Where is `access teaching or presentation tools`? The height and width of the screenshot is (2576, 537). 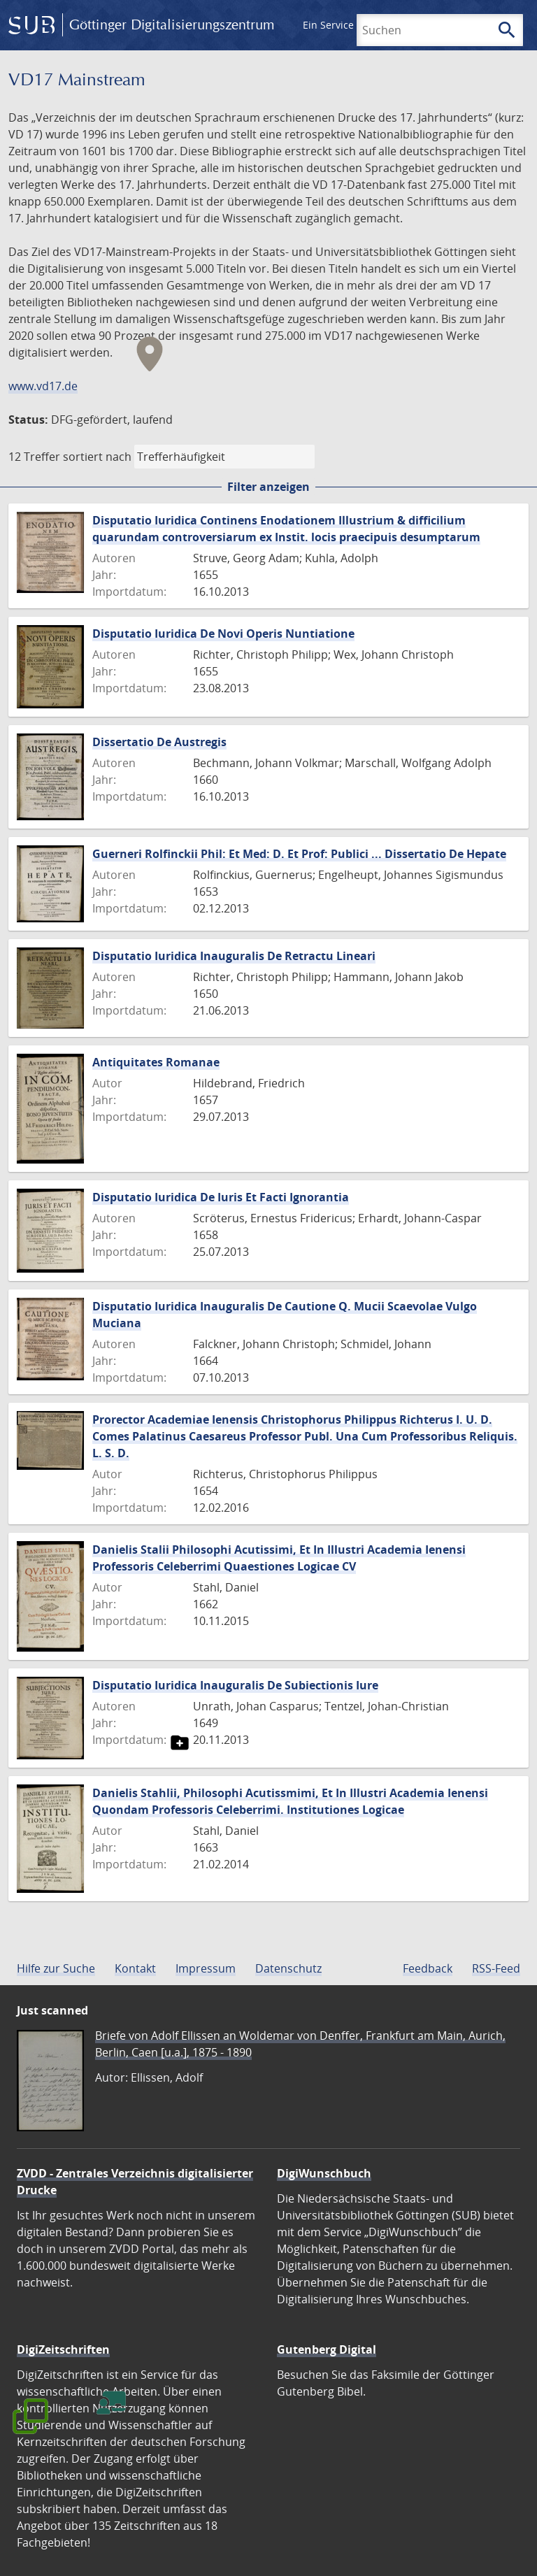 access teaching or presentation tools is located at coordinates (112, 2402).